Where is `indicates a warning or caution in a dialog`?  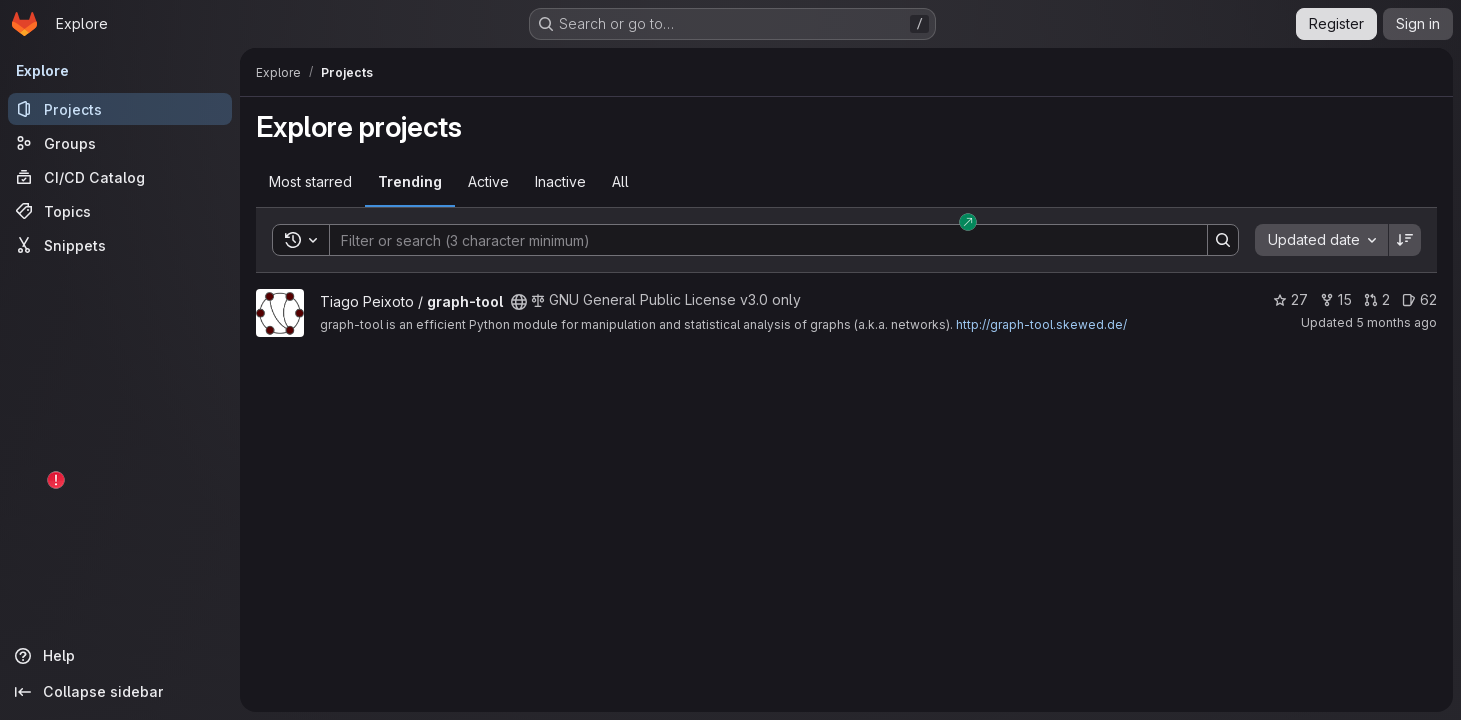 indicates a warning or caution in a dialog is located at coordinates (56, 480).